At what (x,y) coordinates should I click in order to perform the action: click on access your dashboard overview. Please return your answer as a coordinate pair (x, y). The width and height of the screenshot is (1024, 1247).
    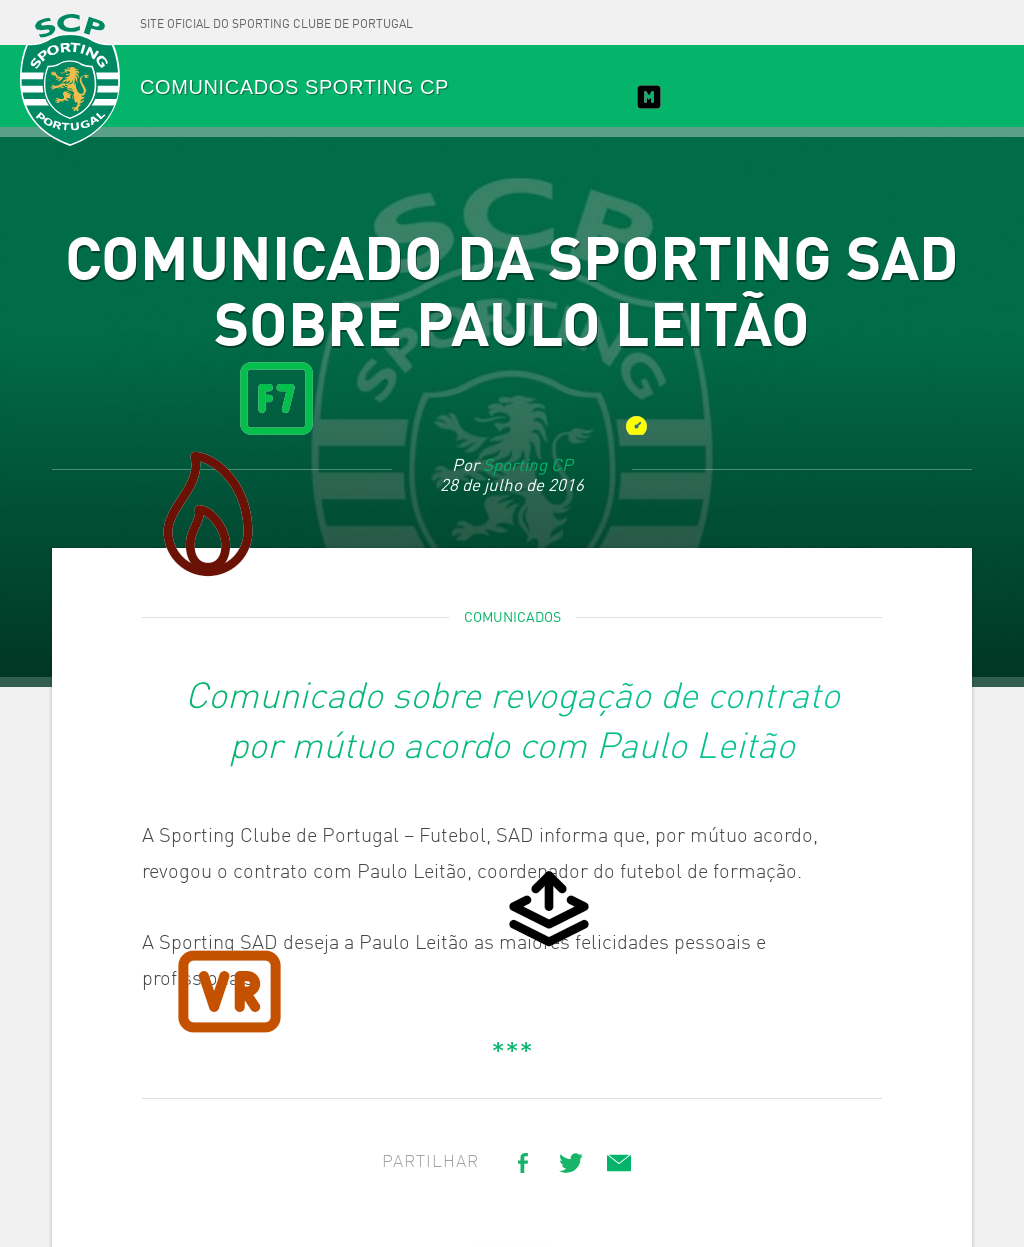
    Looking at the image, I should click on (636, 425).